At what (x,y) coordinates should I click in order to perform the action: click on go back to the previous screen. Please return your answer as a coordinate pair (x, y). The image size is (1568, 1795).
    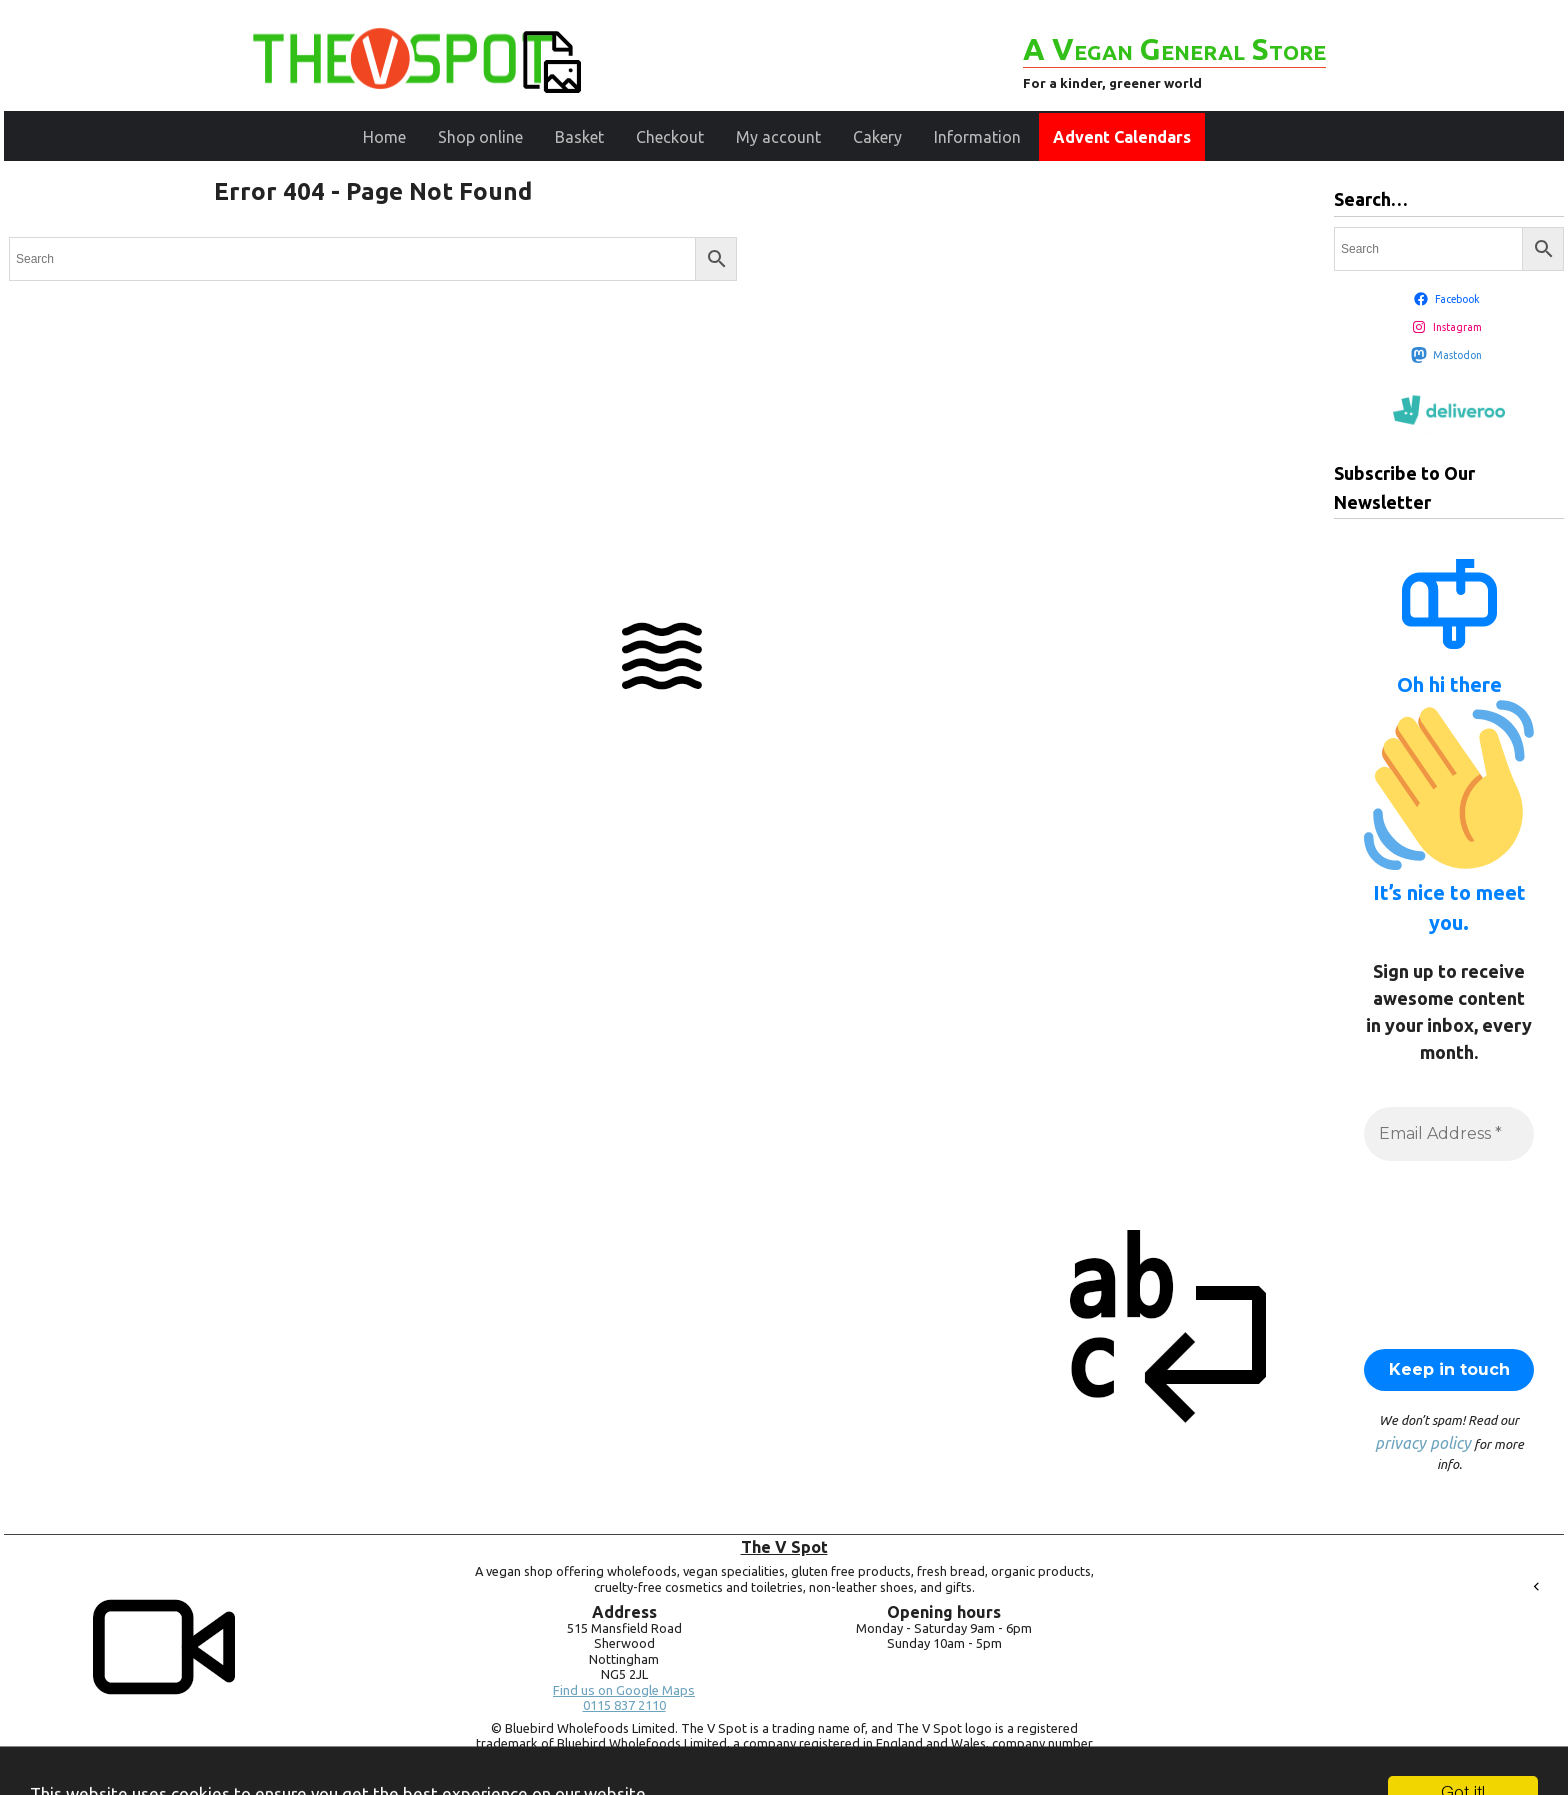
    Looking at the image, I should click on (1536, 1586).